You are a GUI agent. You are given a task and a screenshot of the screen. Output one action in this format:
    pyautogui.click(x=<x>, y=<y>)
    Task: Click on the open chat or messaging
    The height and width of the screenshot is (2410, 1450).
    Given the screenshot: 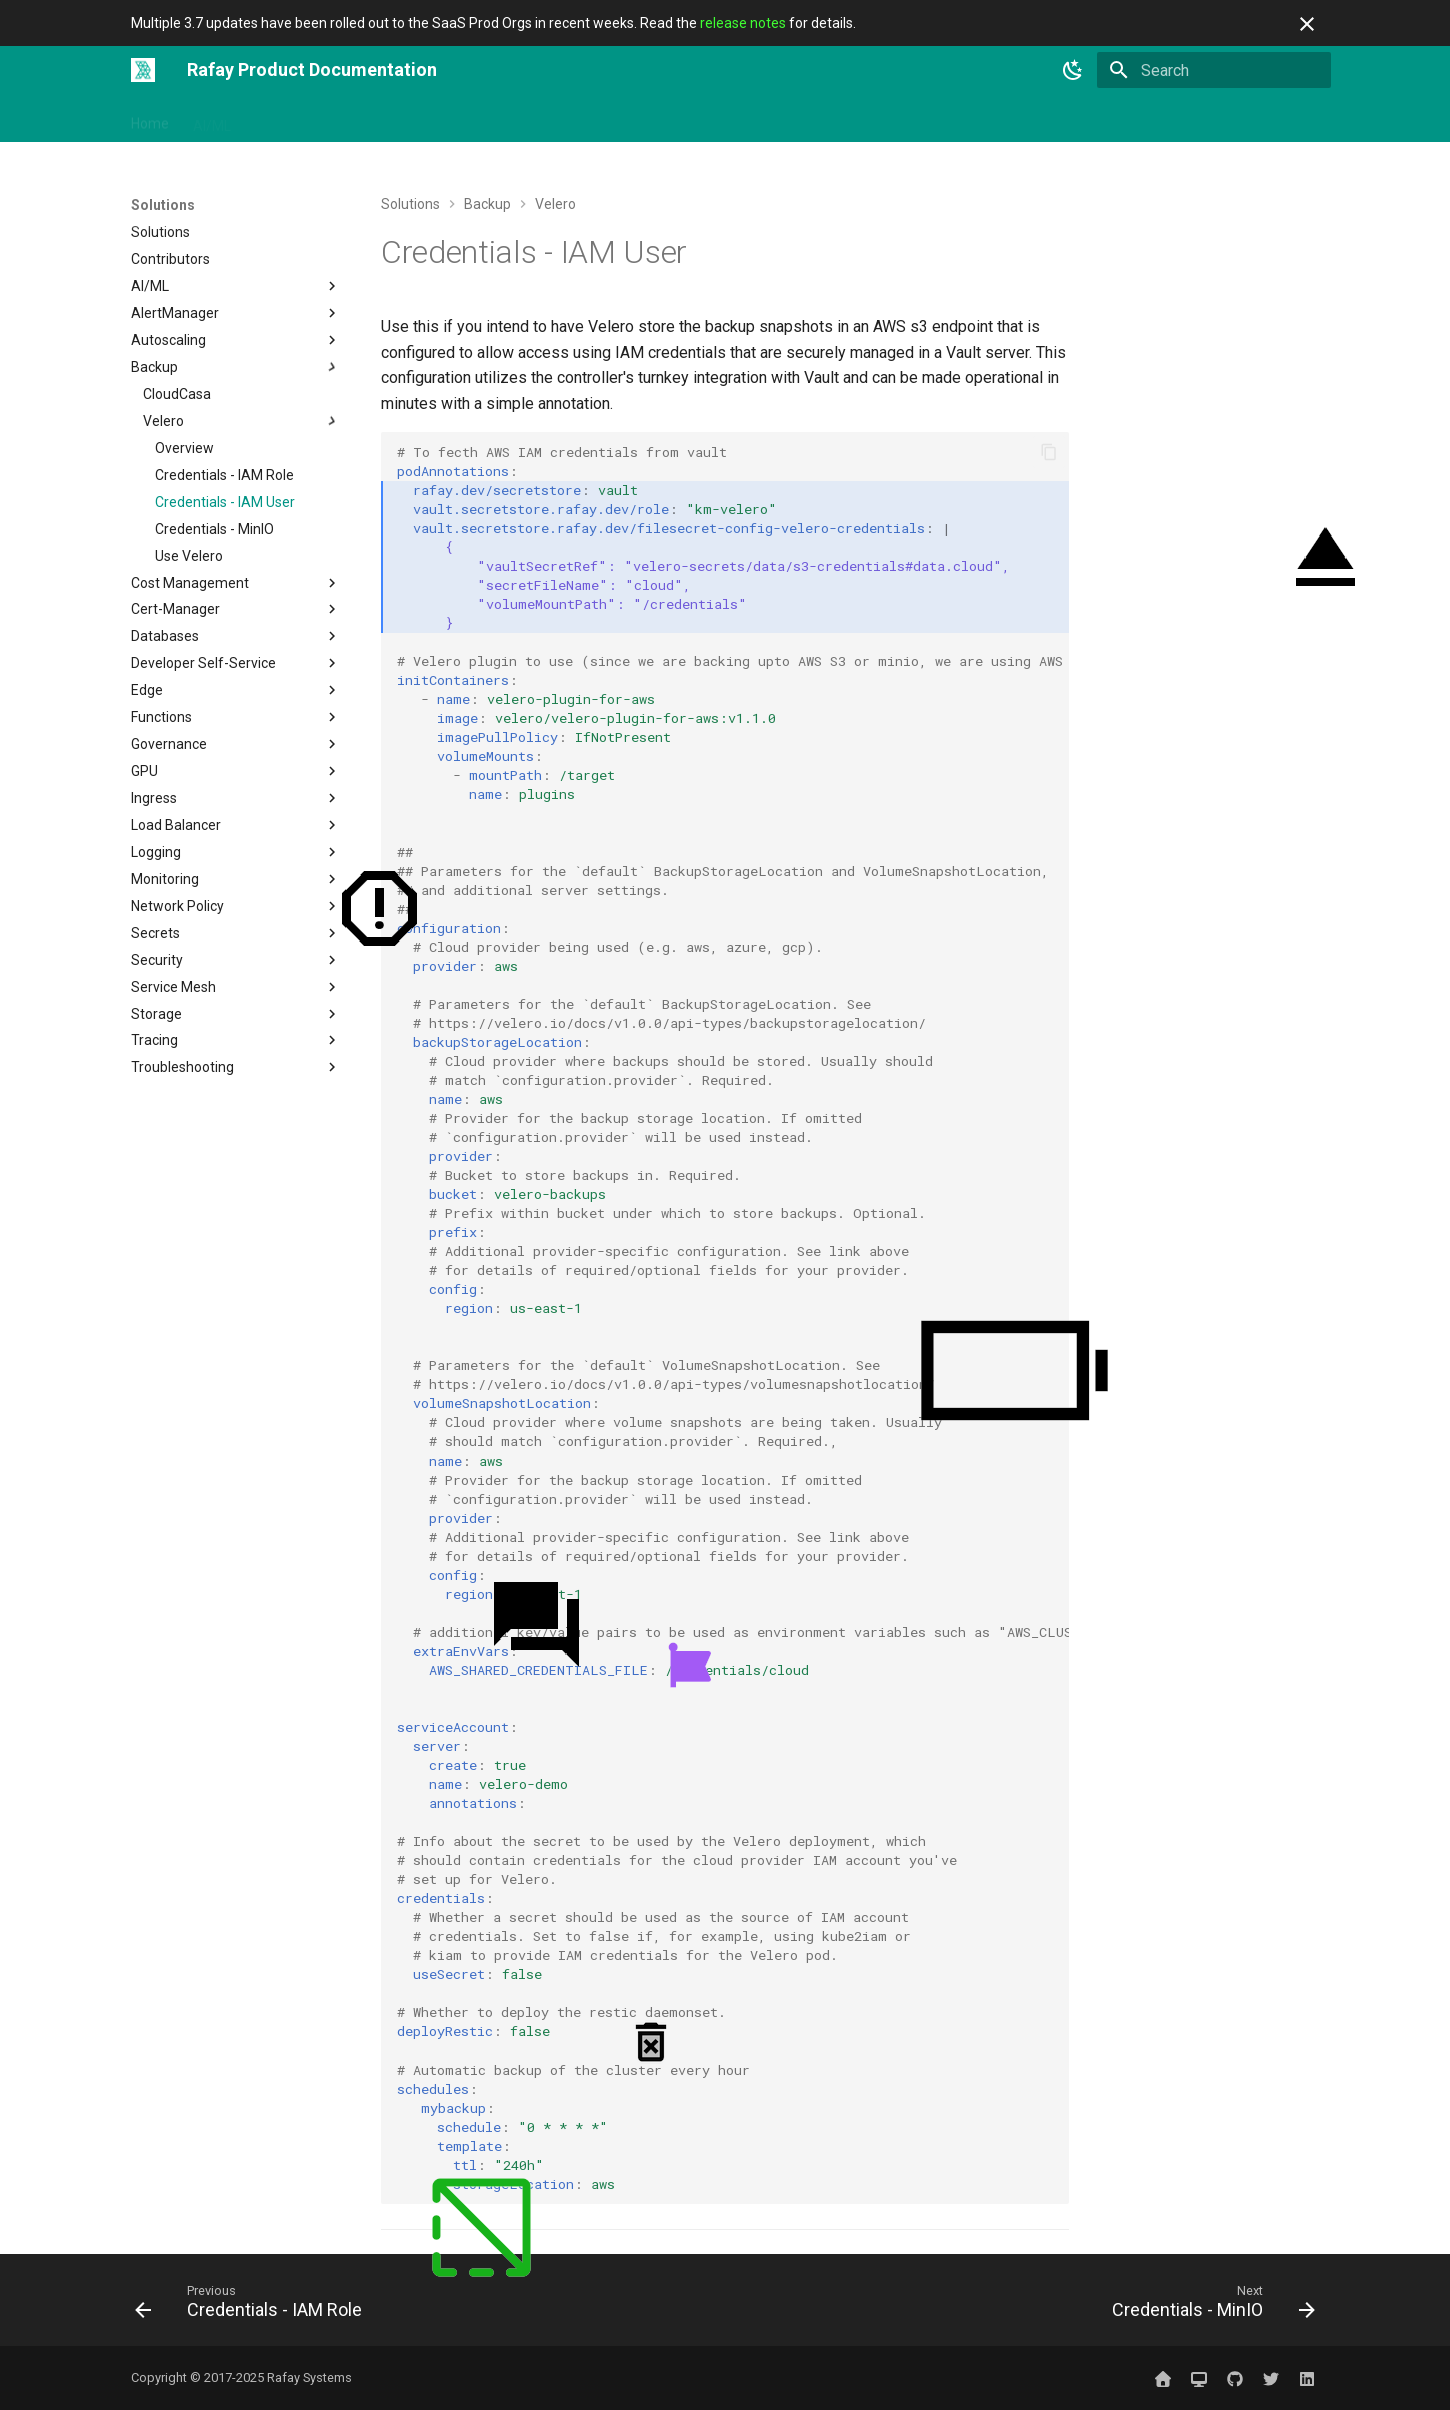 What is the action you would take?
    pyautogui.click(x=536, y=1624)
    